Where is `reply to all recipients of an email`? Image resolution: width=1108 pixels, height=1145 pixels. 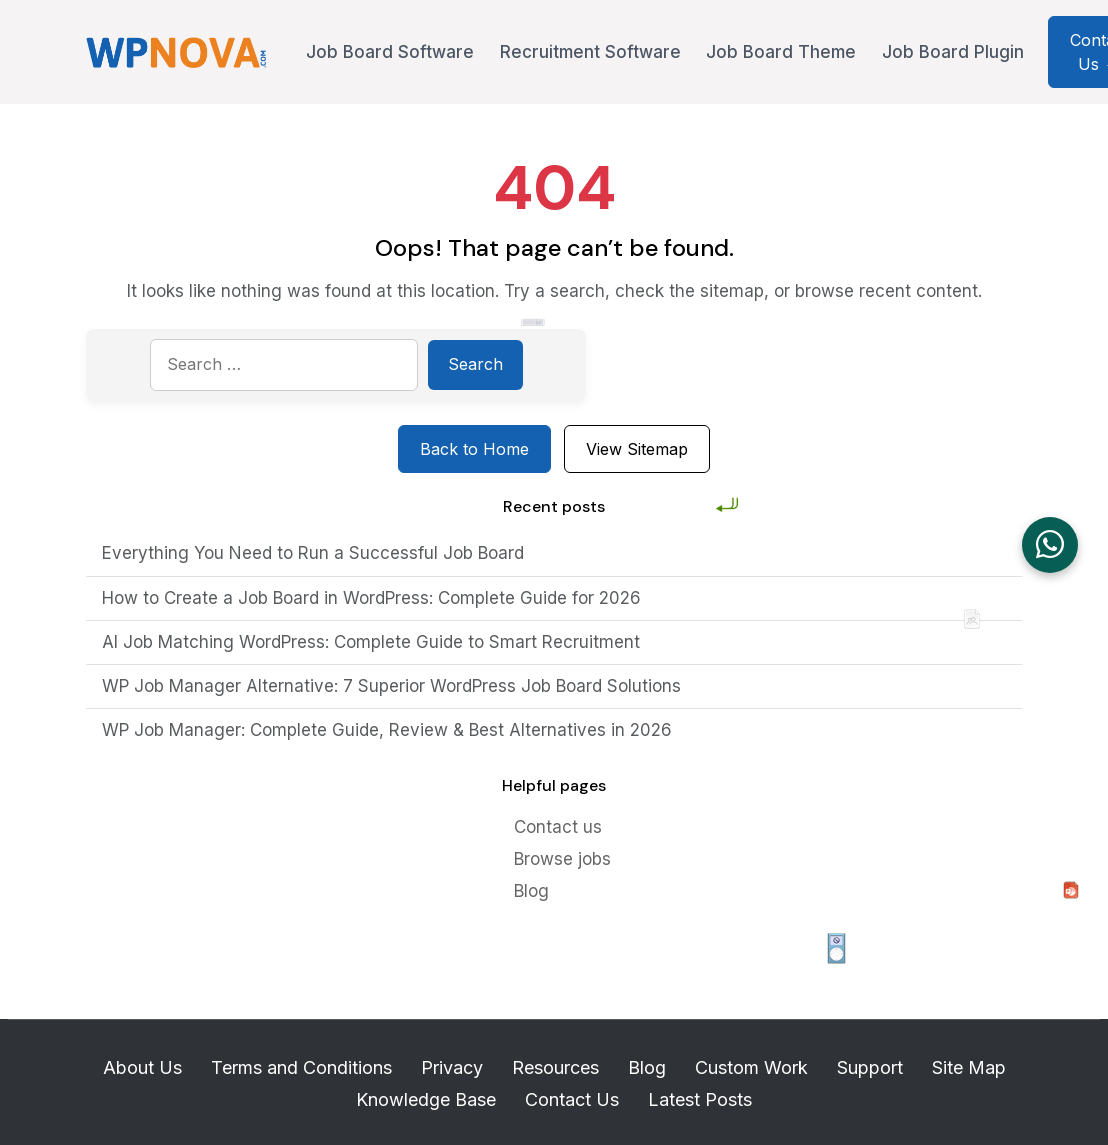
reply to all recipients of an email is located at coordinates (726, 503).